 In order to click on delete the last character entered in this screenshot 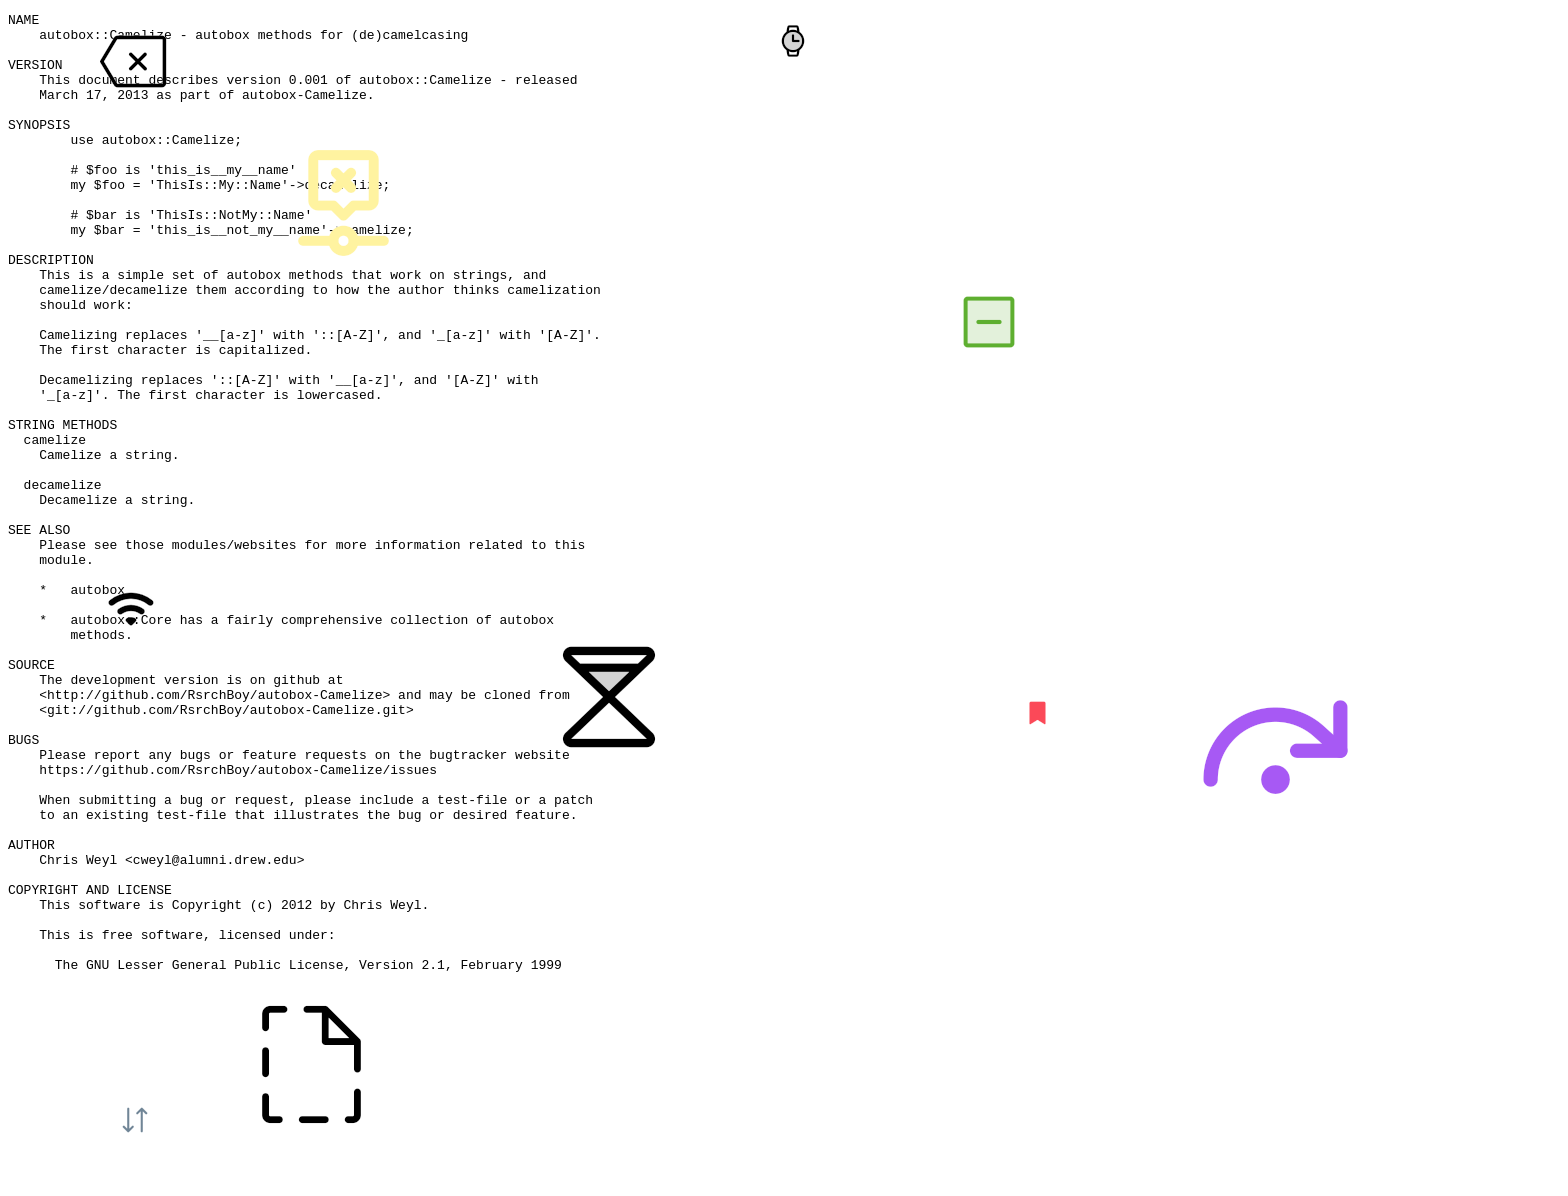, I will do `click(135, 61)`.